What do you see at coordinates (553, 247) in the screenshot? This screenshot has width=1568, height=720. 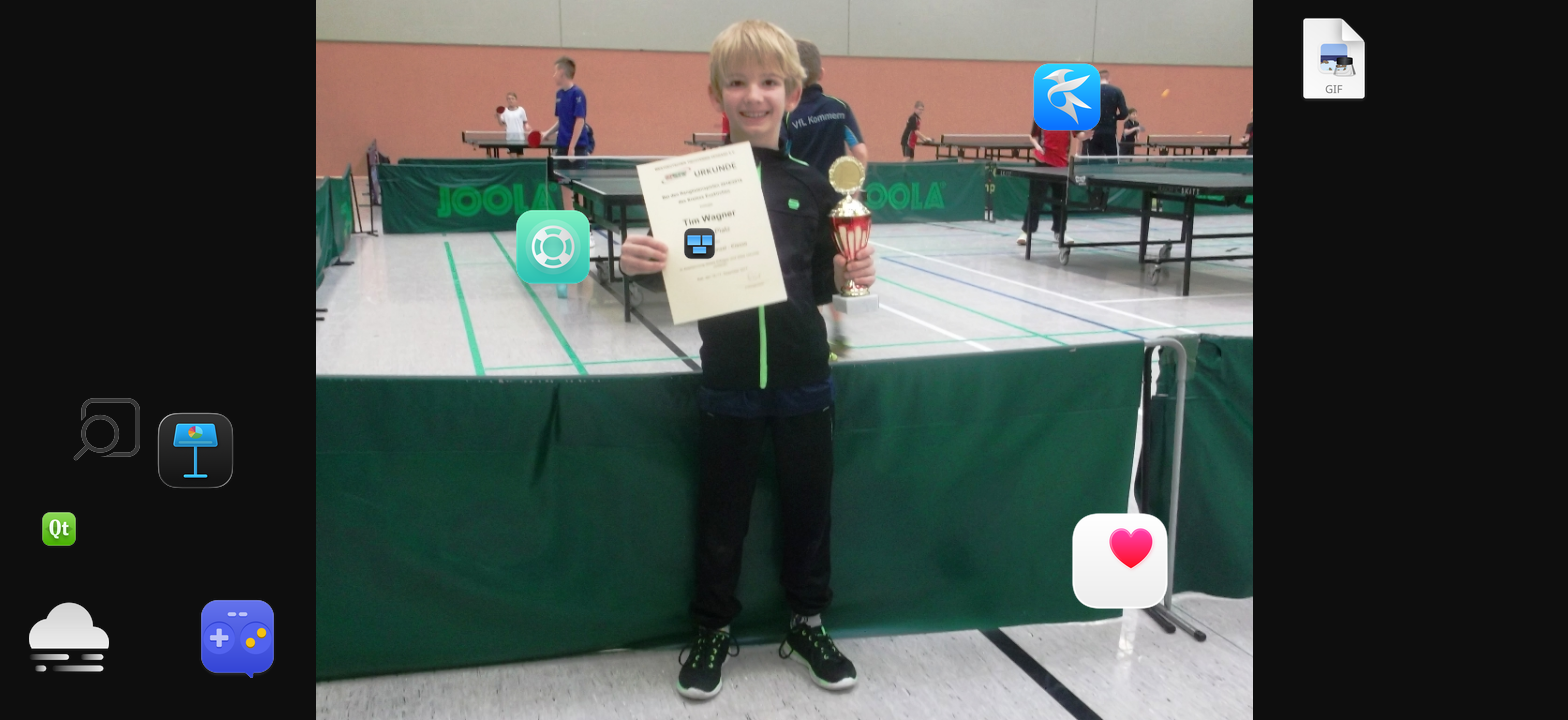 I see `open the help center` at bounding box center [553, 247].